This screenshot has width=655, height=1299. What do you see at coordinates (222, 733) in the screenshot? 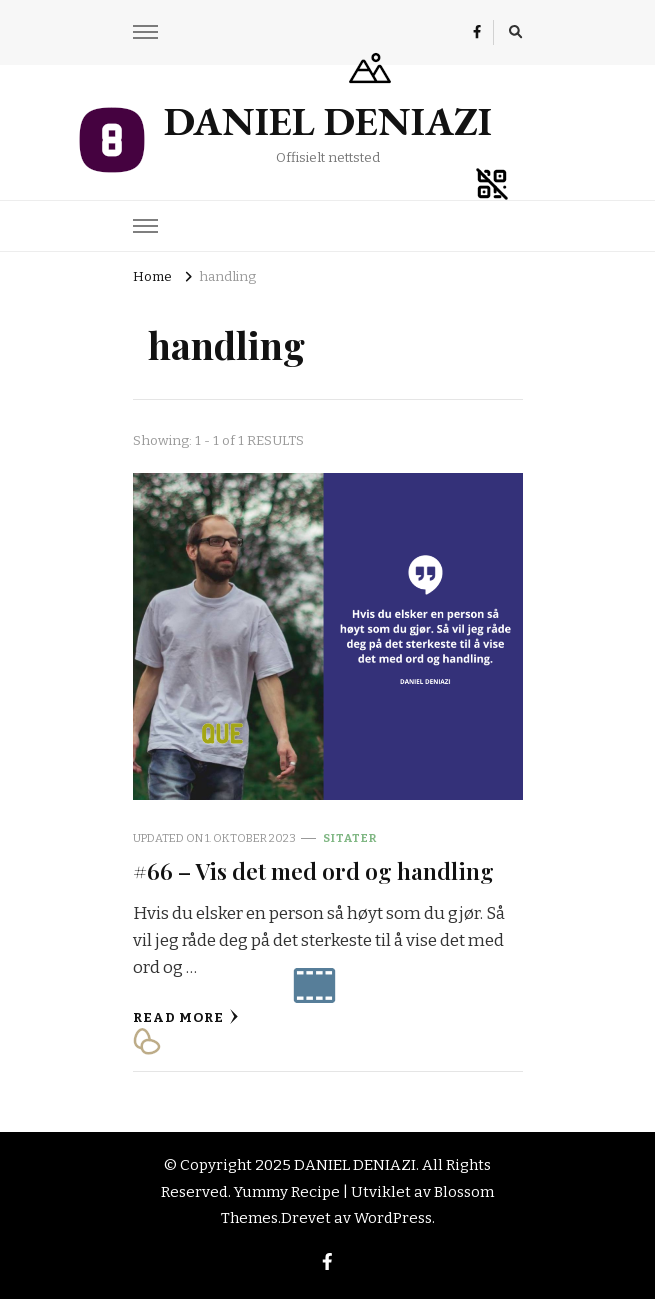
I see `indicates a queue in http request handling` at bounding box center [222, 733].